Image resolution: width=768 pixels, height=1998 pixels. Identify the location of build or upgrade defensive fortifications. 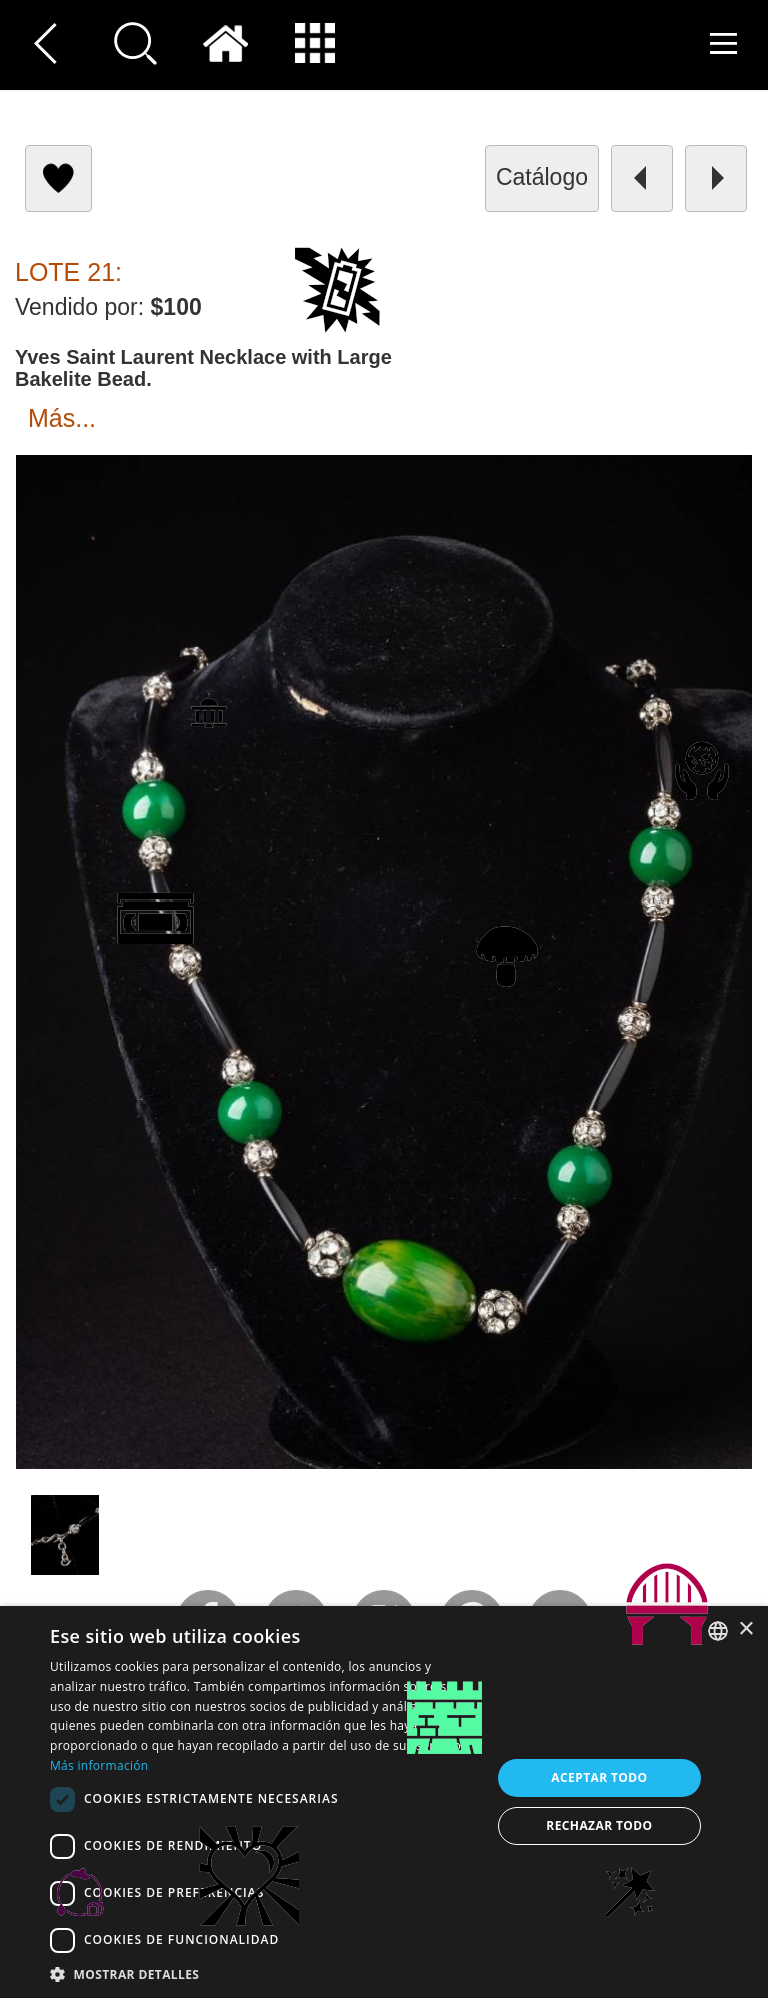
(444, 1716).